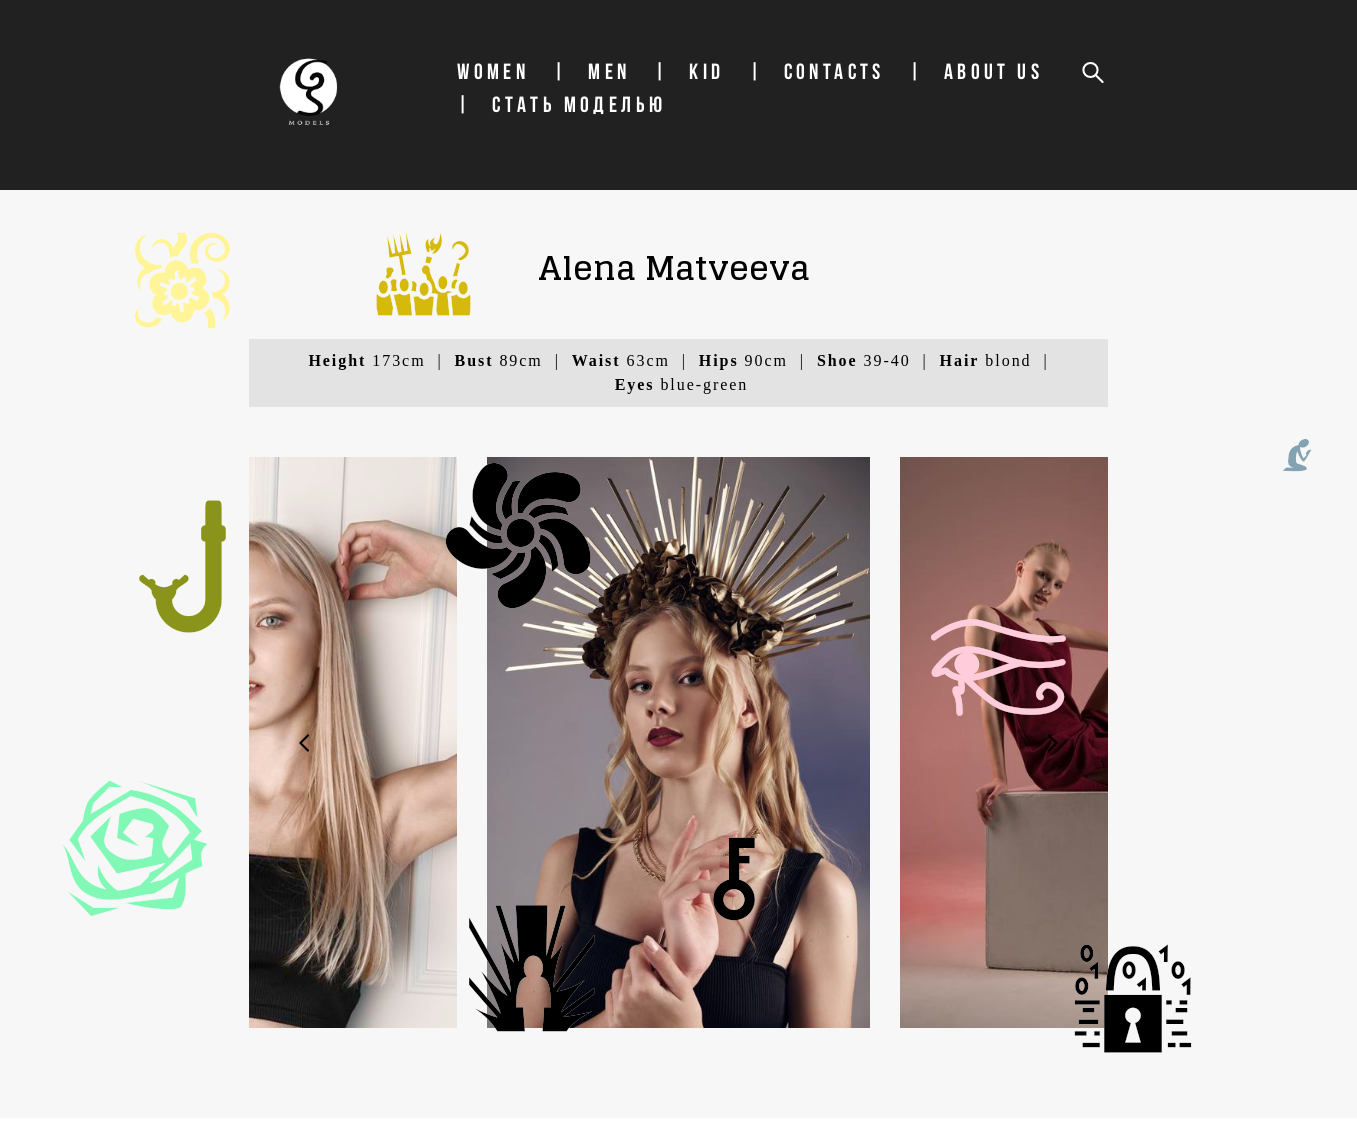 The width and height of the screenshot is (1357, 1143). Describe the element at coordinates (531, 968) in the screenshot. I see `activate critical hit or deadly strike ability` at that location.